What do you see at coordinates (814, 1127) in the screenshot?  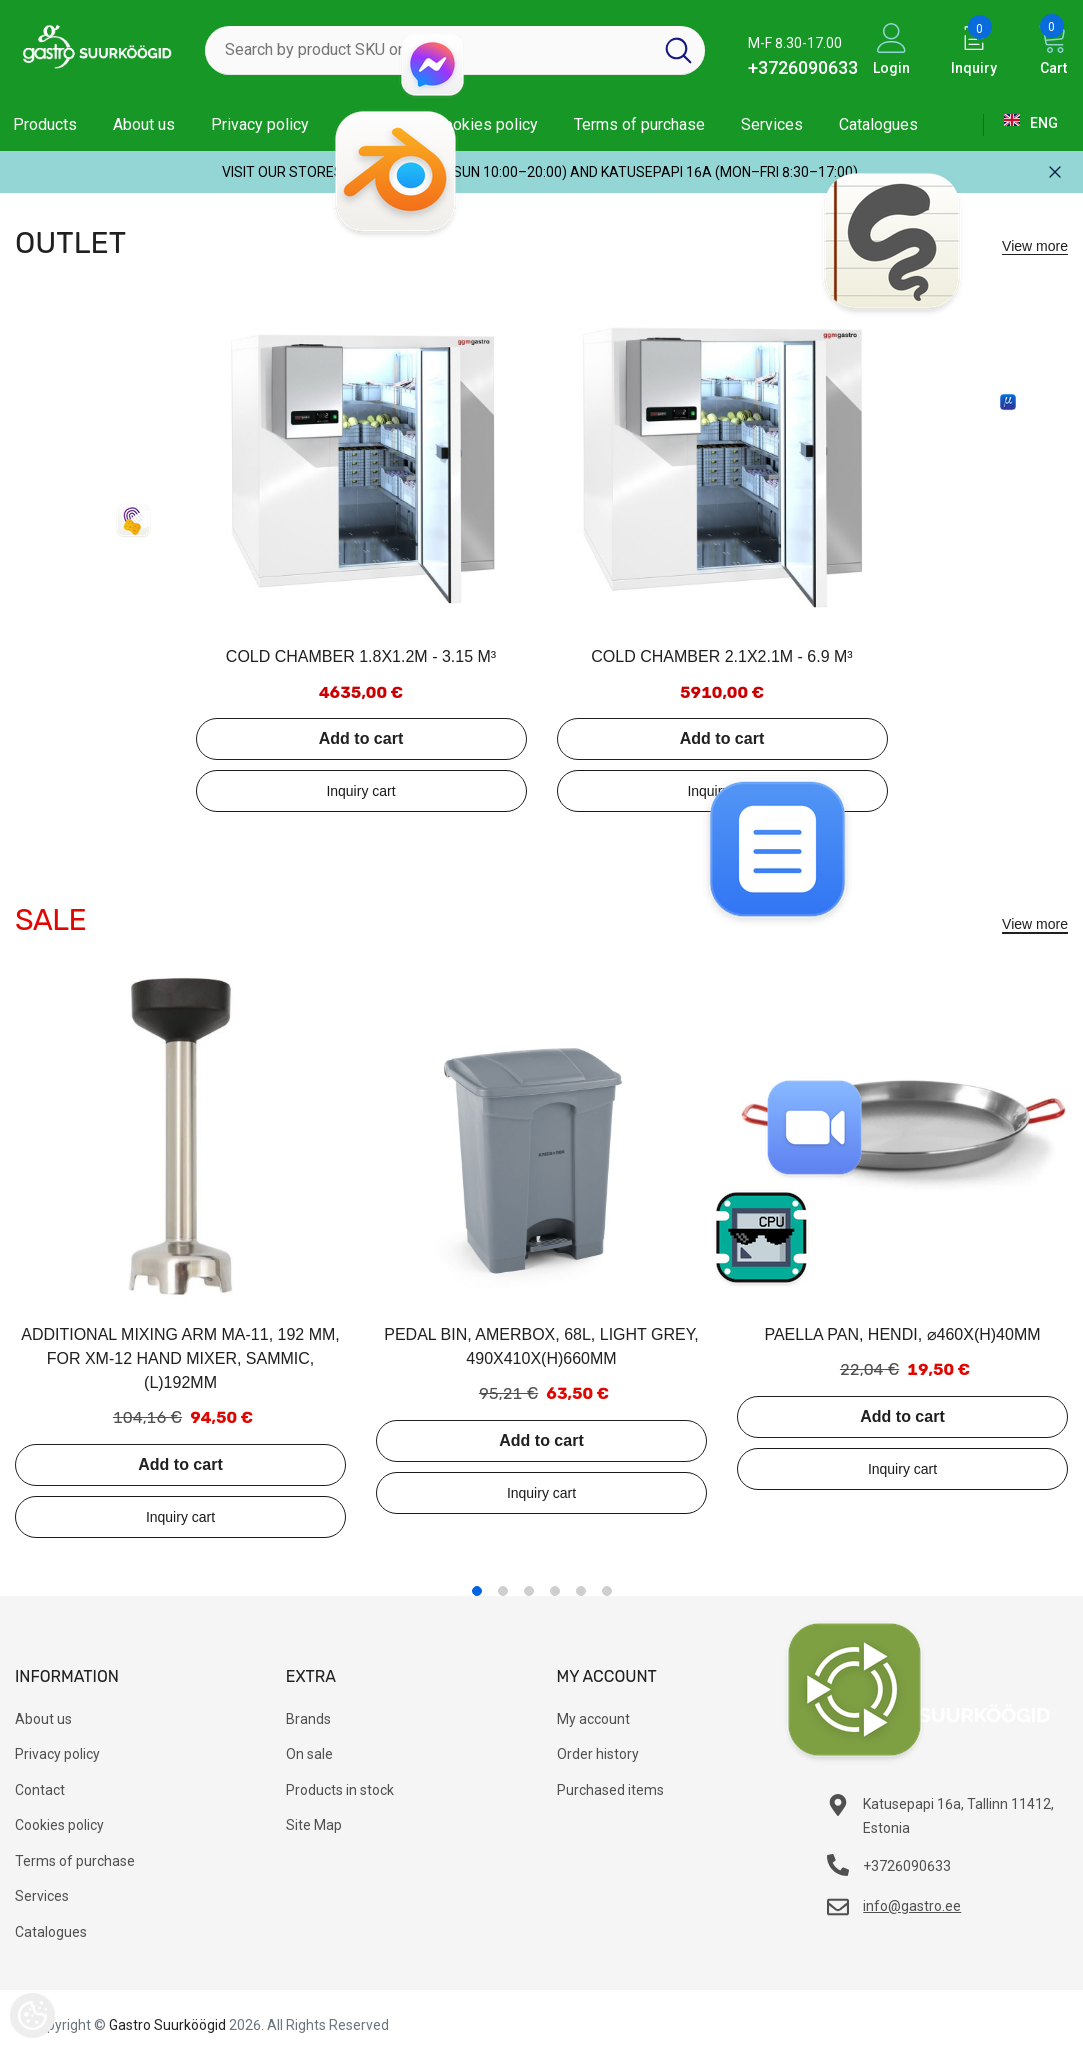 I see `open zoom video conferencing app` at bounding box center [814, 1127].